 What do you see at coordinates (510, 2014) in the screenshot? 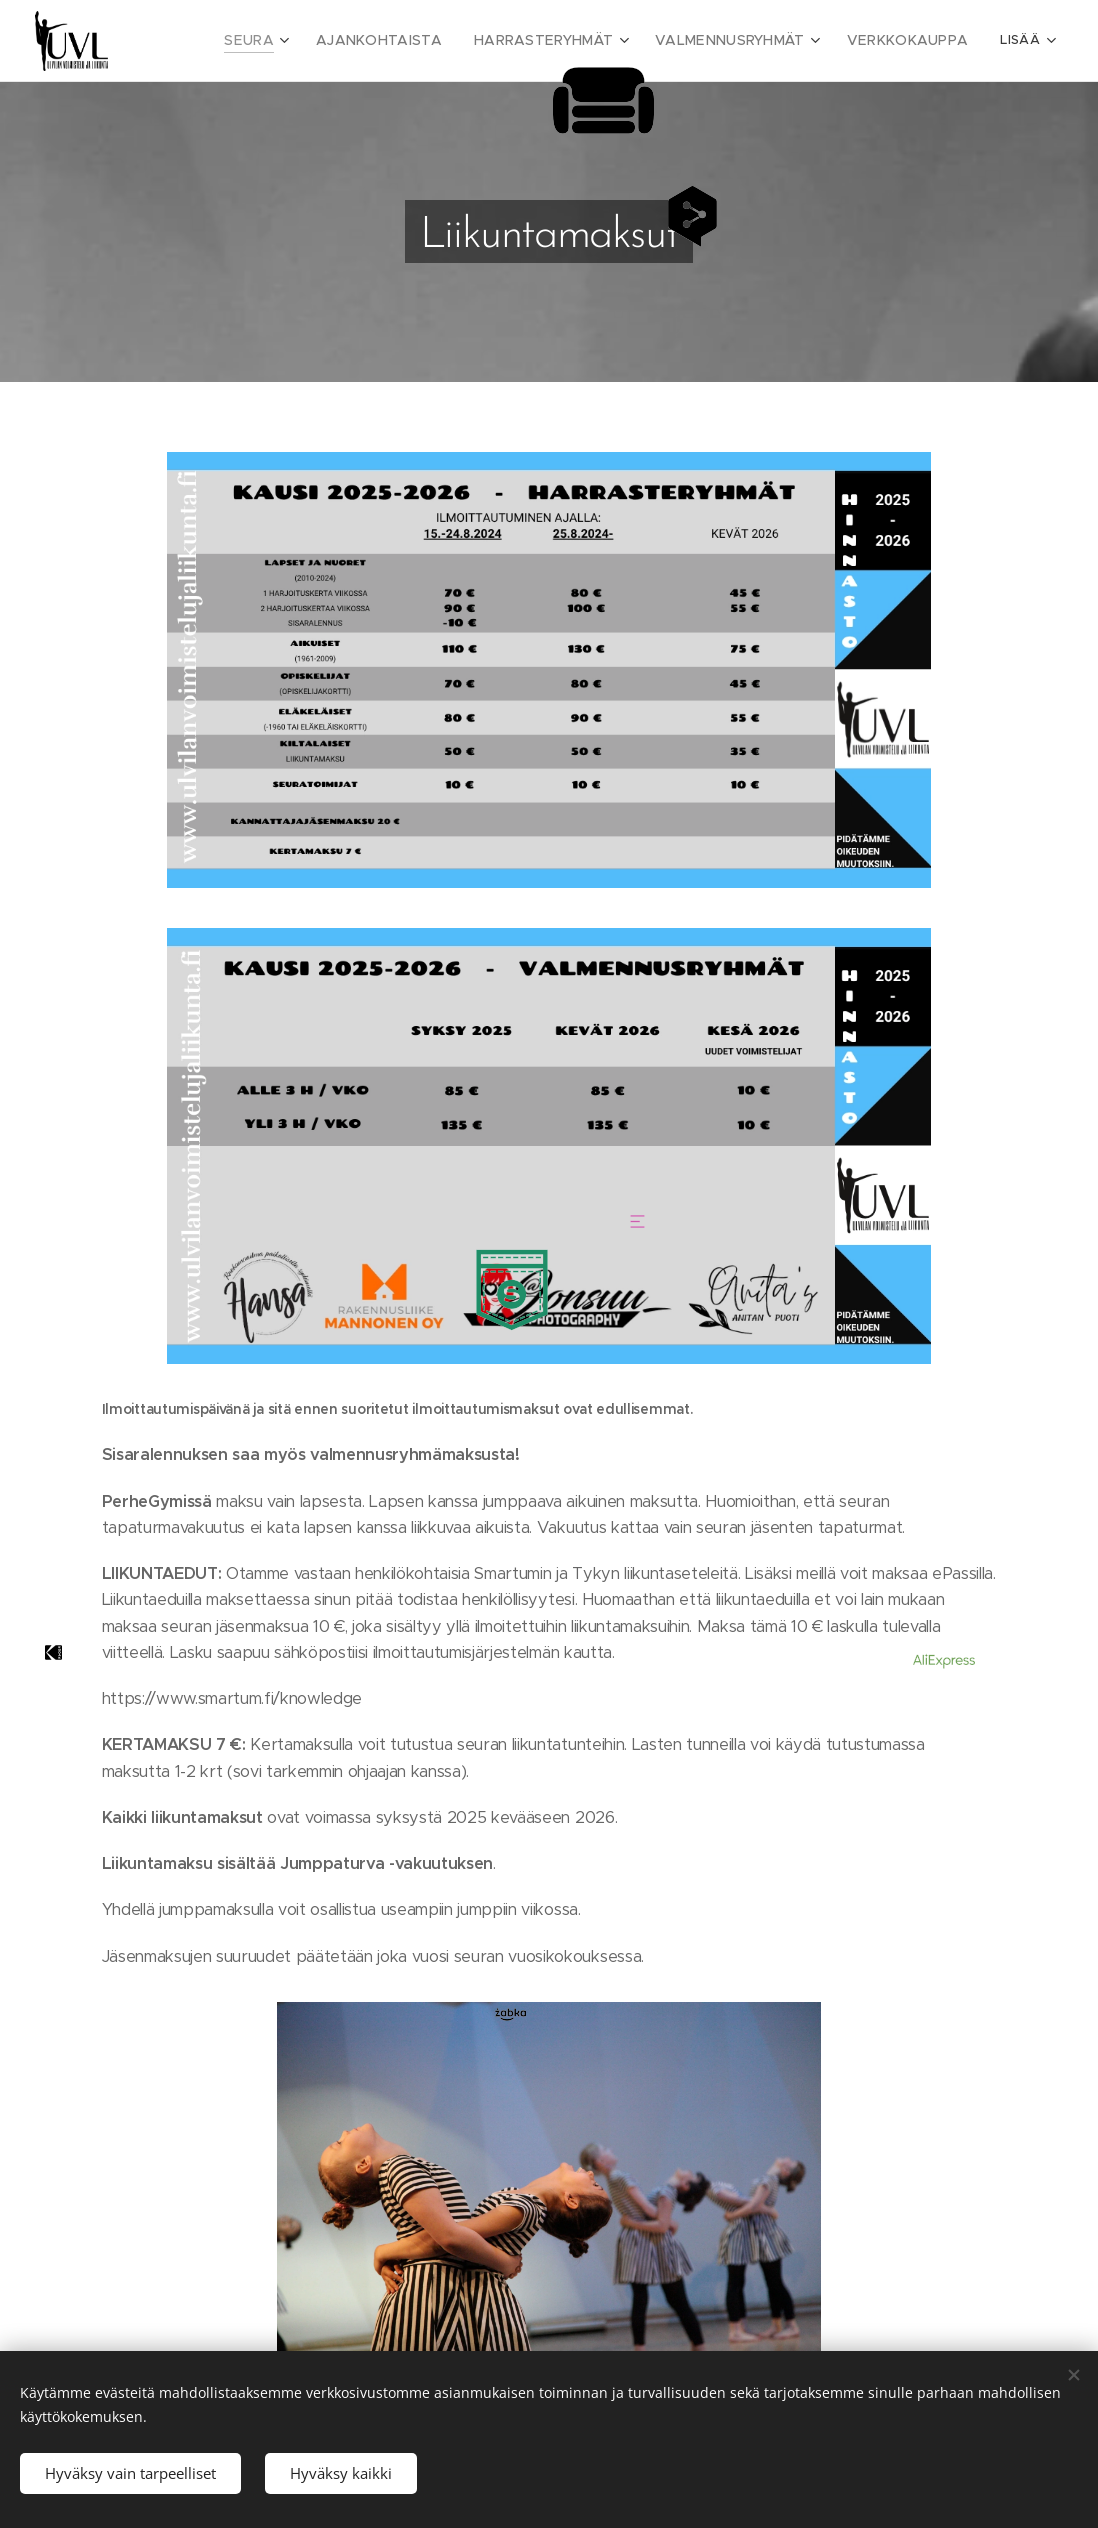
I see `open the Żabka convenience store app` at bounding box center [510, 2014].